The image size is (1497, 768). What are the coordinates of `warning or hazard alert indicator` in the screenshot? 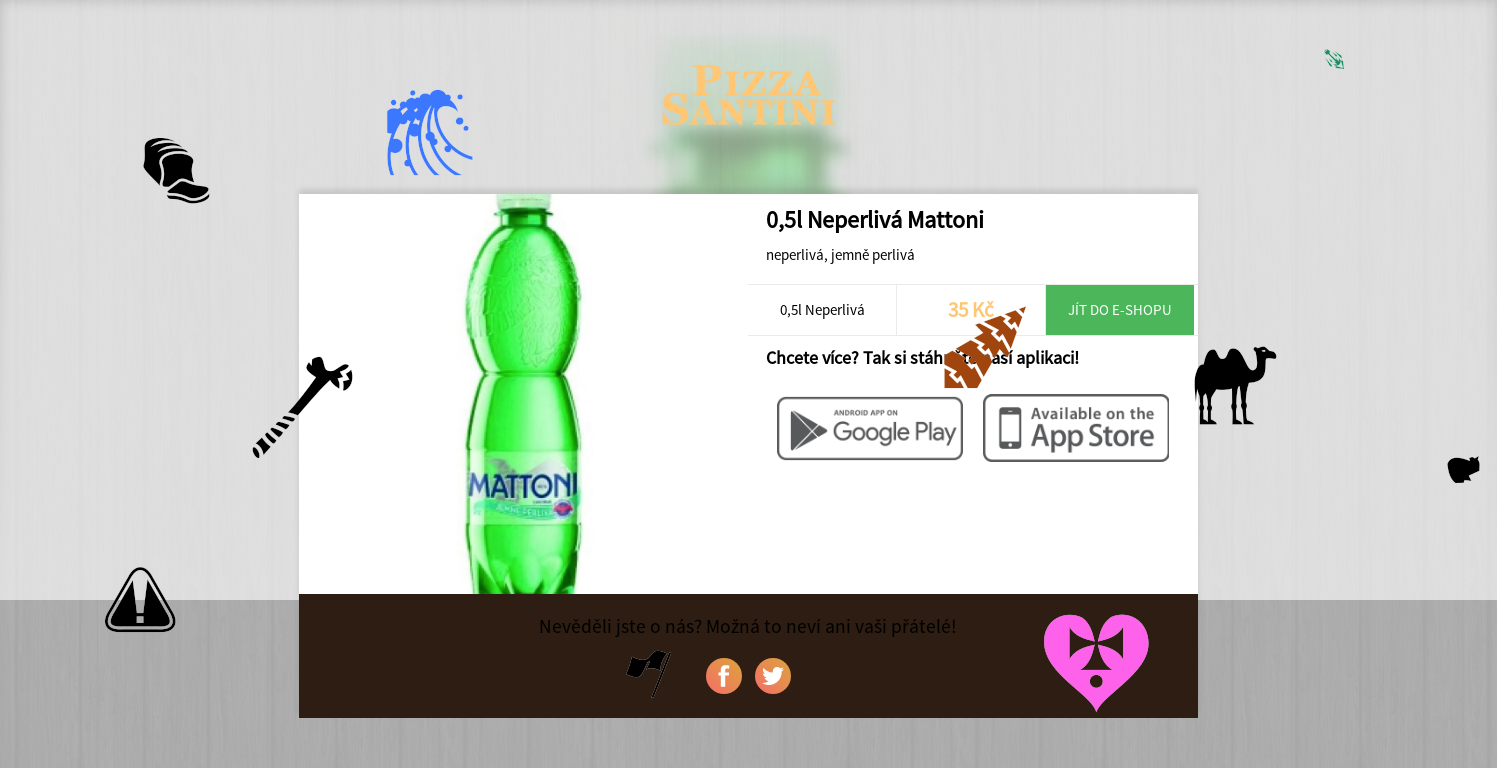 It's located at (140, 600).